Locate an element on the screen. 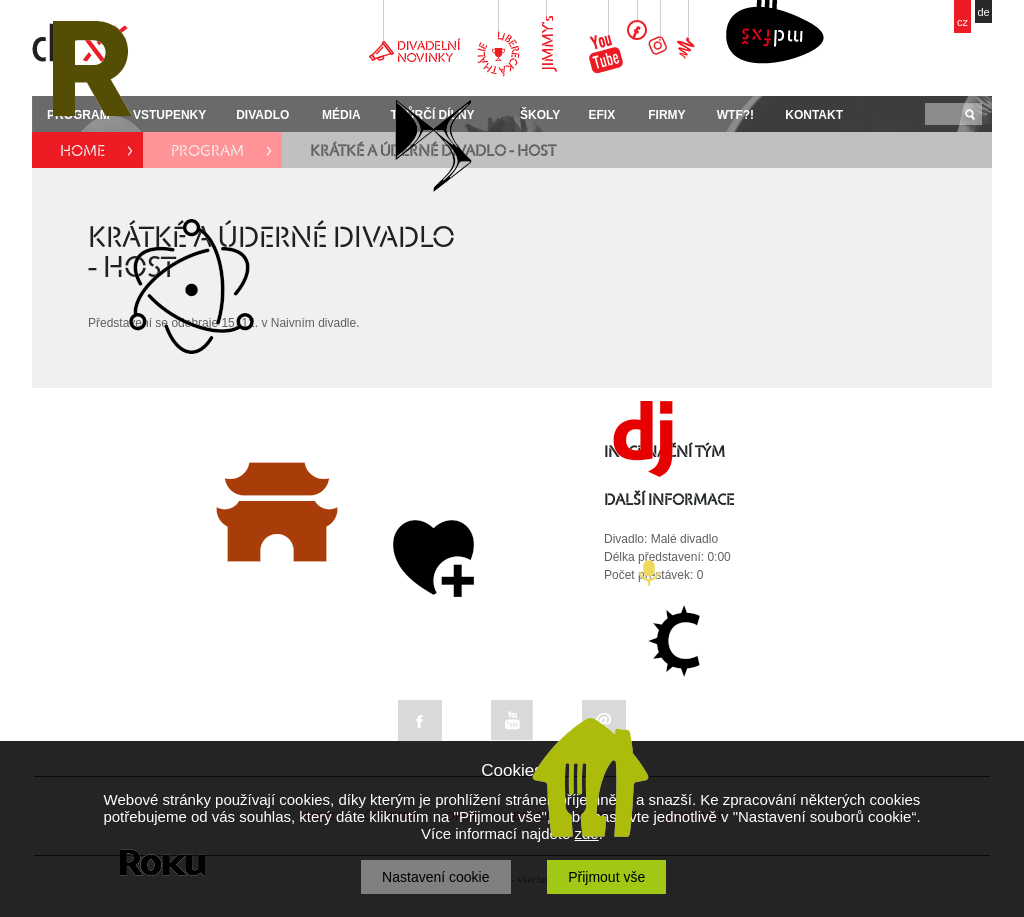 This screenshot has width=1024, height=917. open the Just Eat app is located at coordinates (590, 777).